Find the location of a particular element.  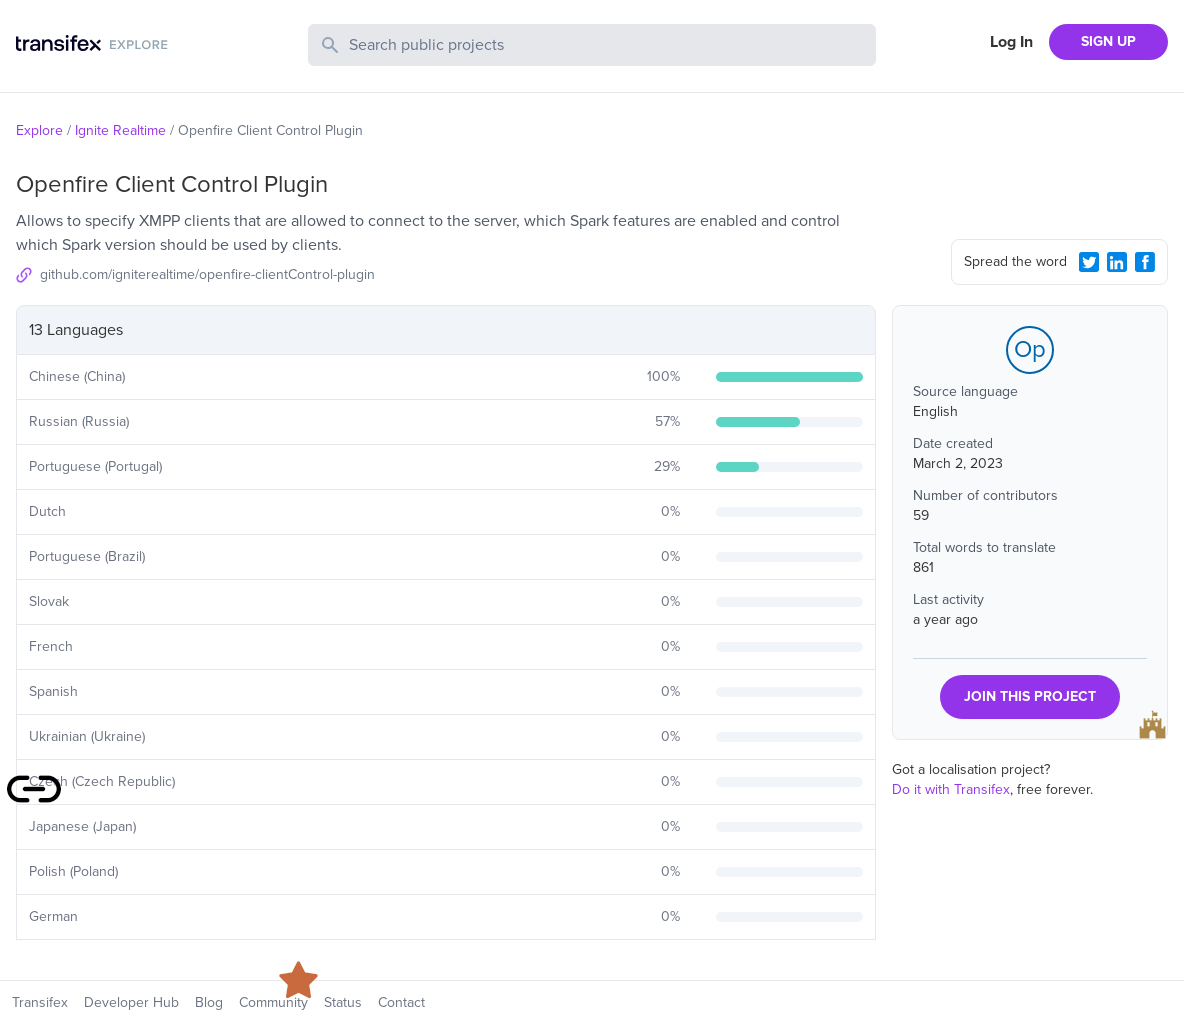

copy or share a link is located at coordinates (34, 789).